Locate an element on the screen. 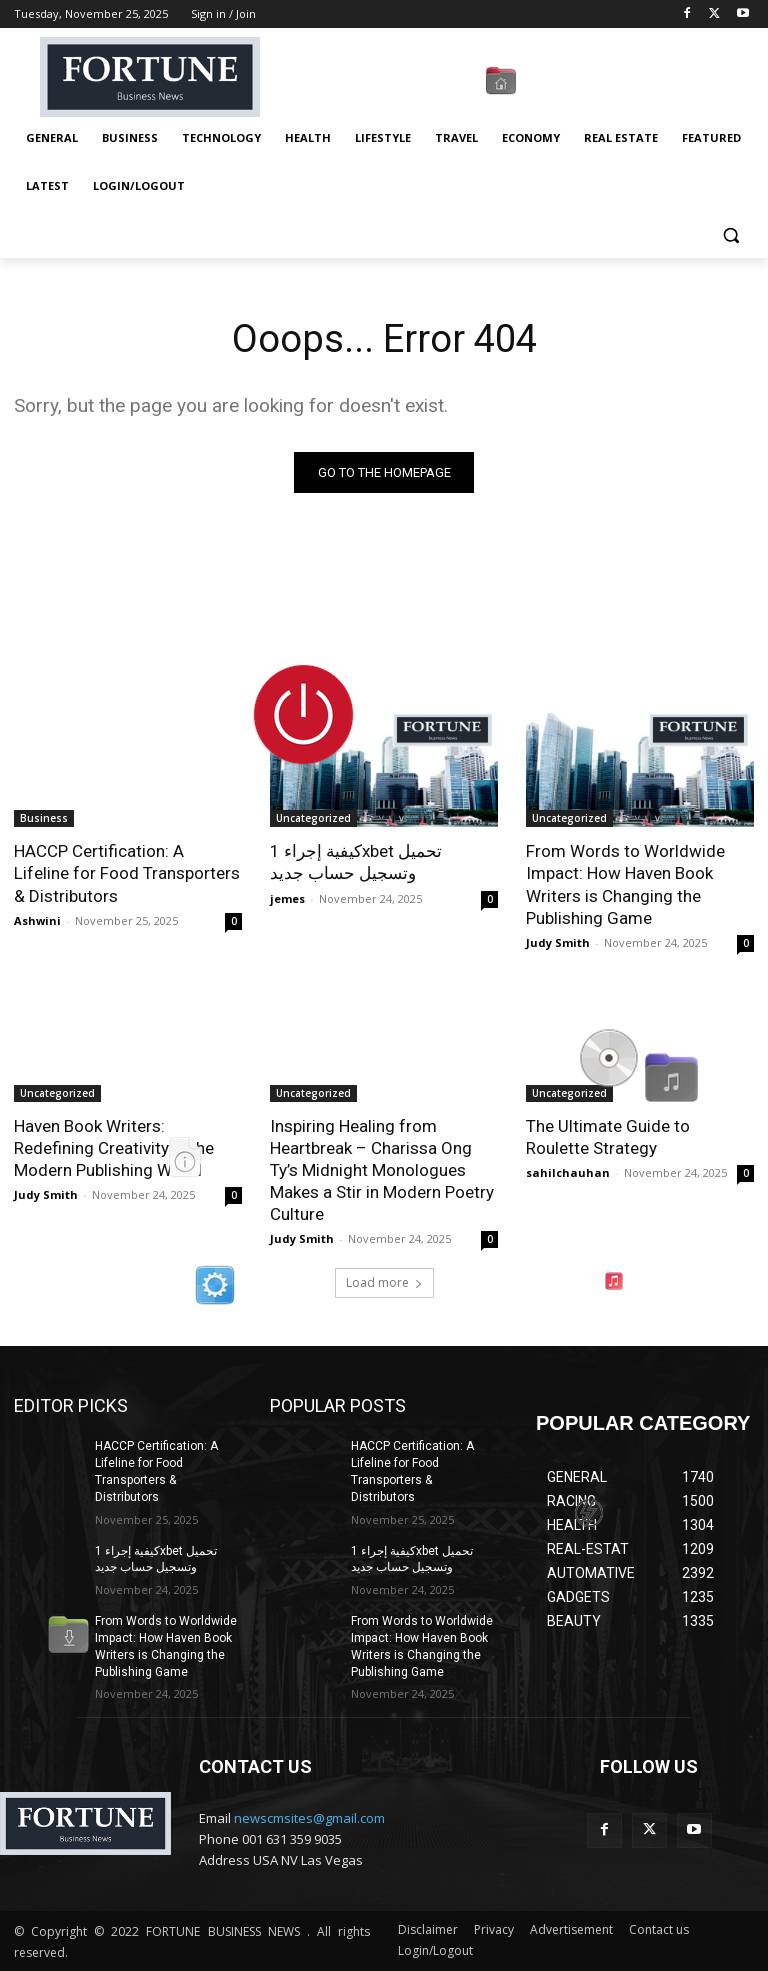  open your downloads folder is located at coordinates (68, 1634).